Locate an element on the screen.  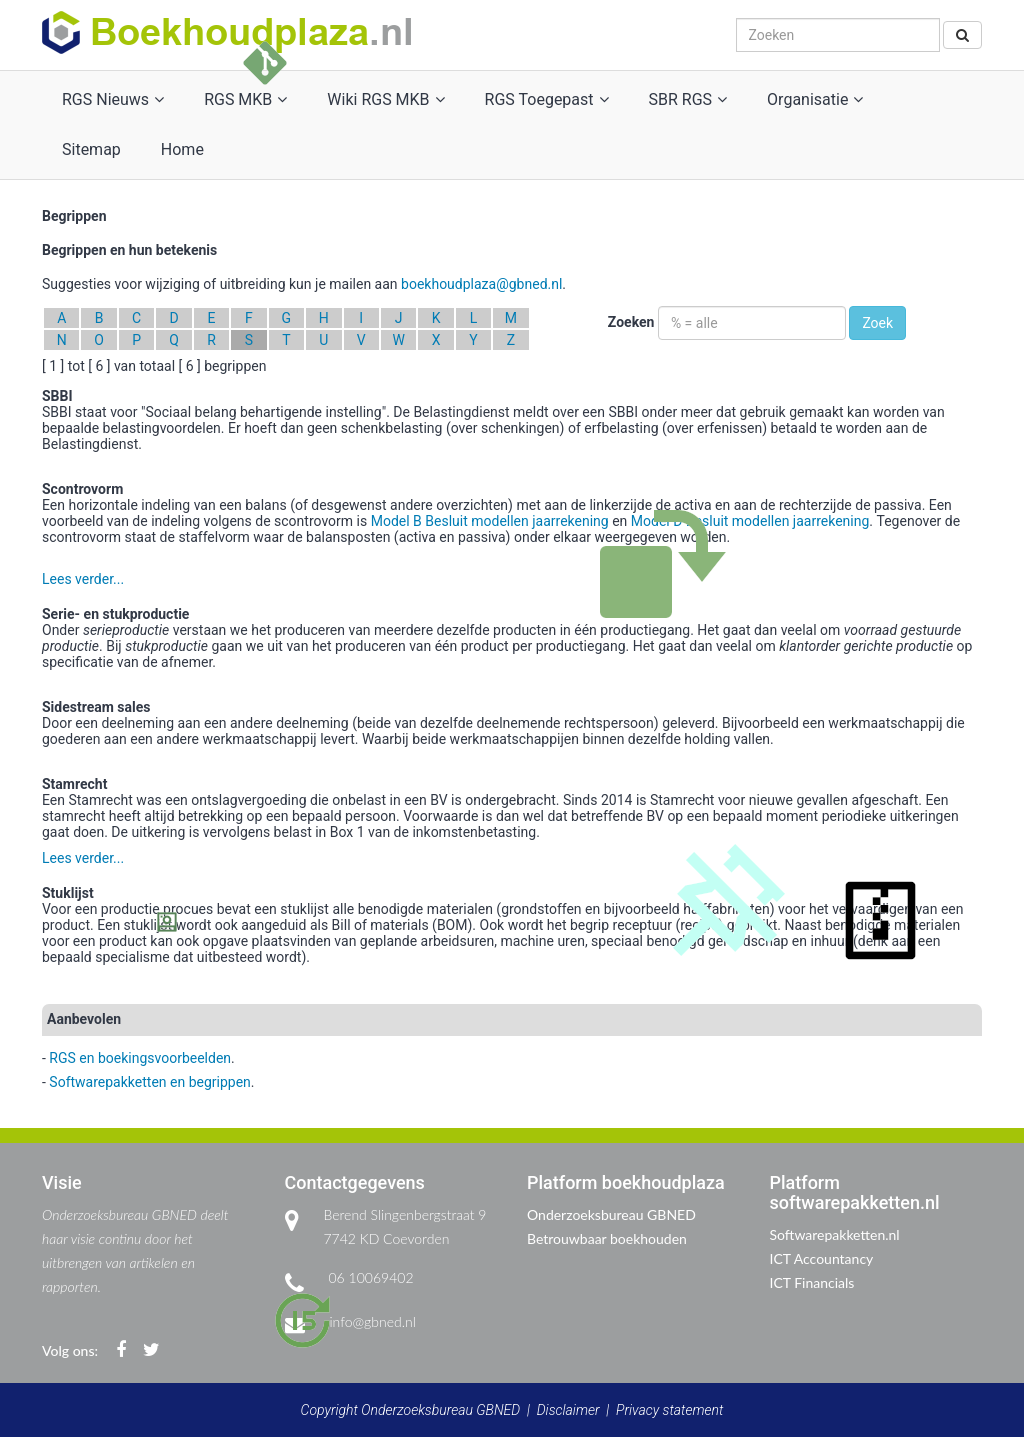
git version control logo is located at coordinates (265, 63).